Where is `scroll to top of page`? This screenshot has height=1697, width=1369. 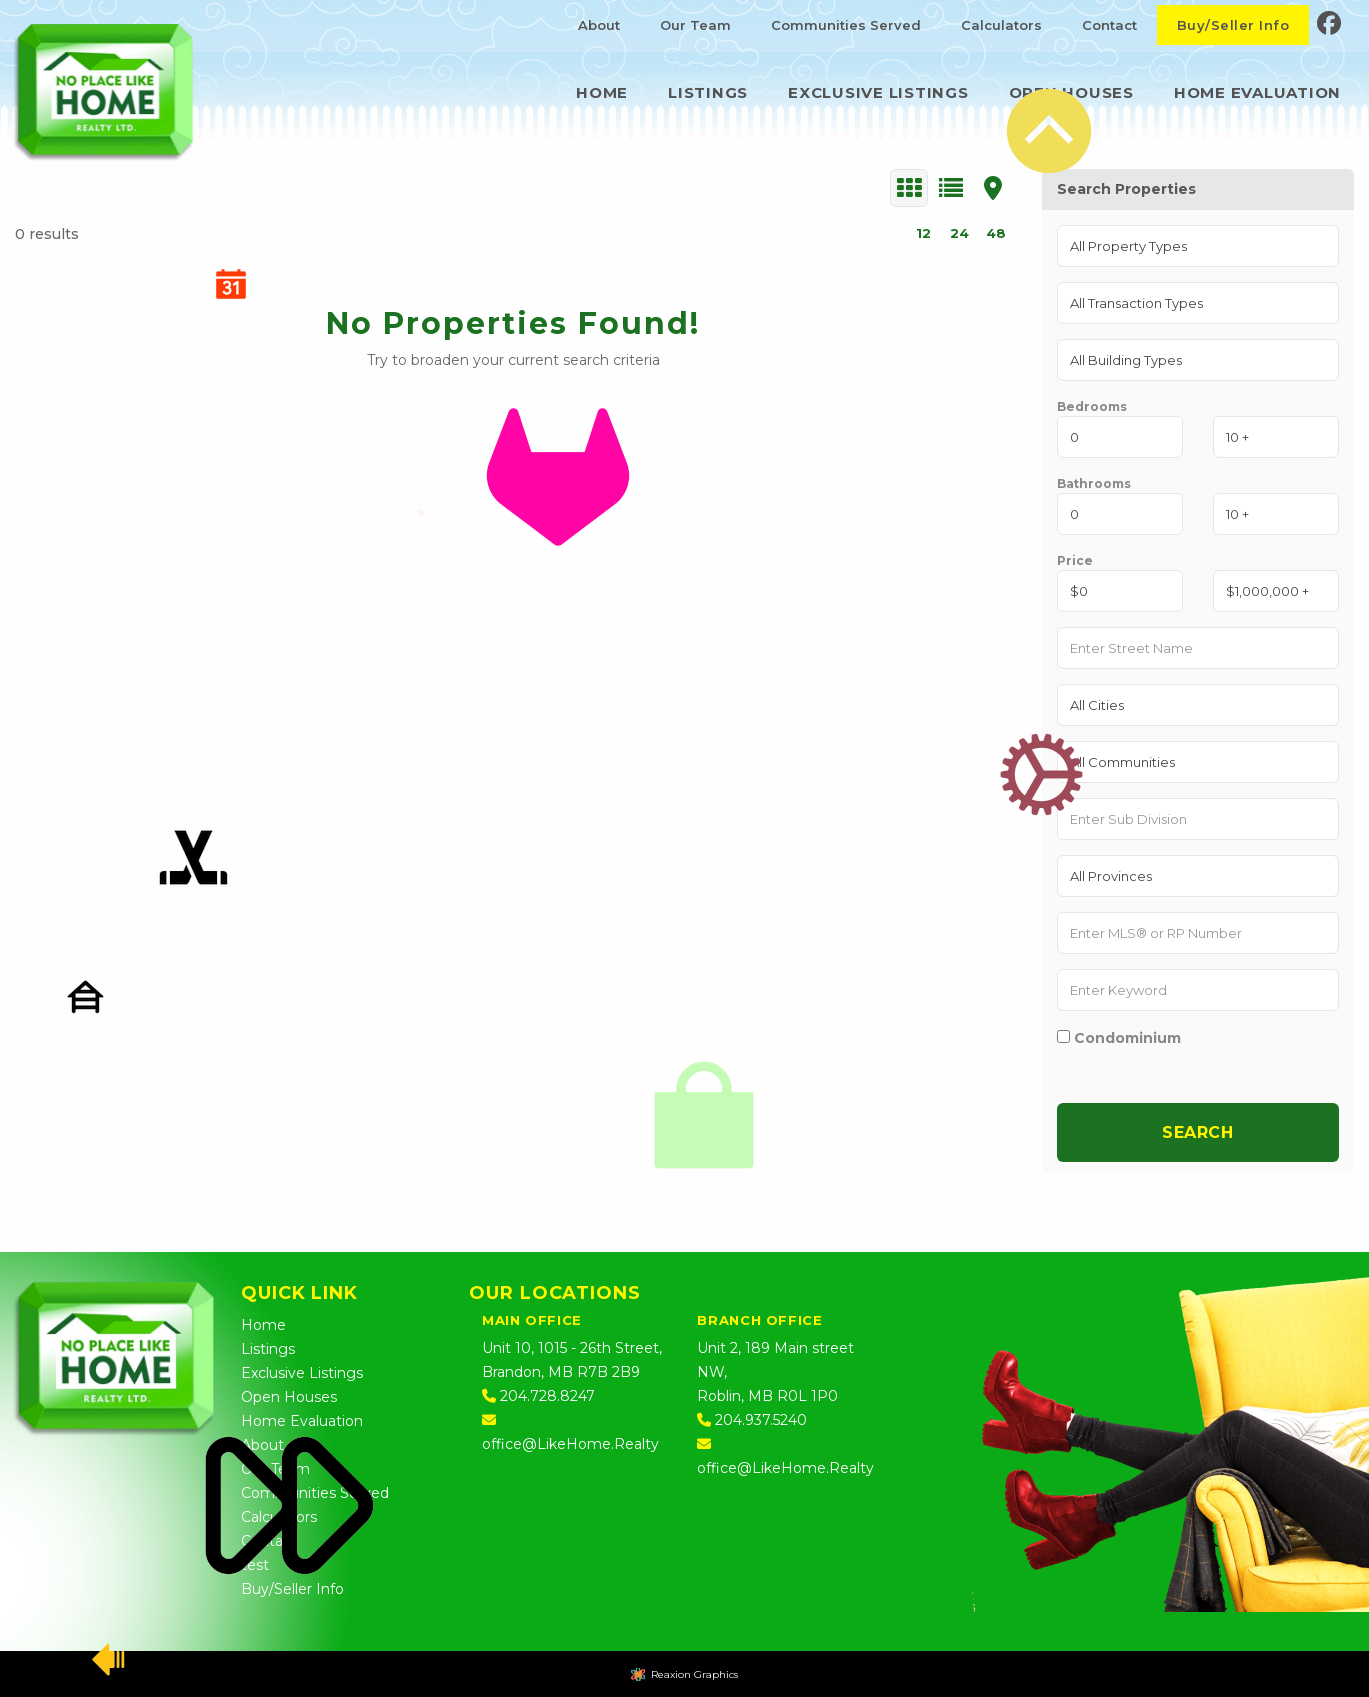 scroll to top of page is located at coordinates (1049, 131).